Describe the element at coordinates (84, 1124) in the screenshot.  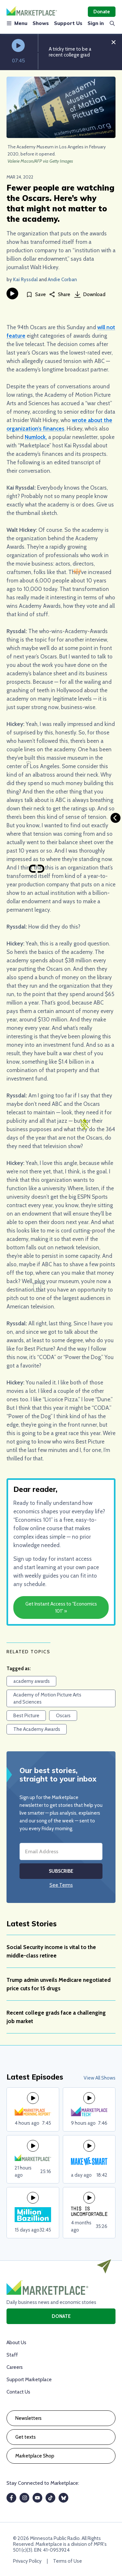
I see `mute your microphone` at that location.